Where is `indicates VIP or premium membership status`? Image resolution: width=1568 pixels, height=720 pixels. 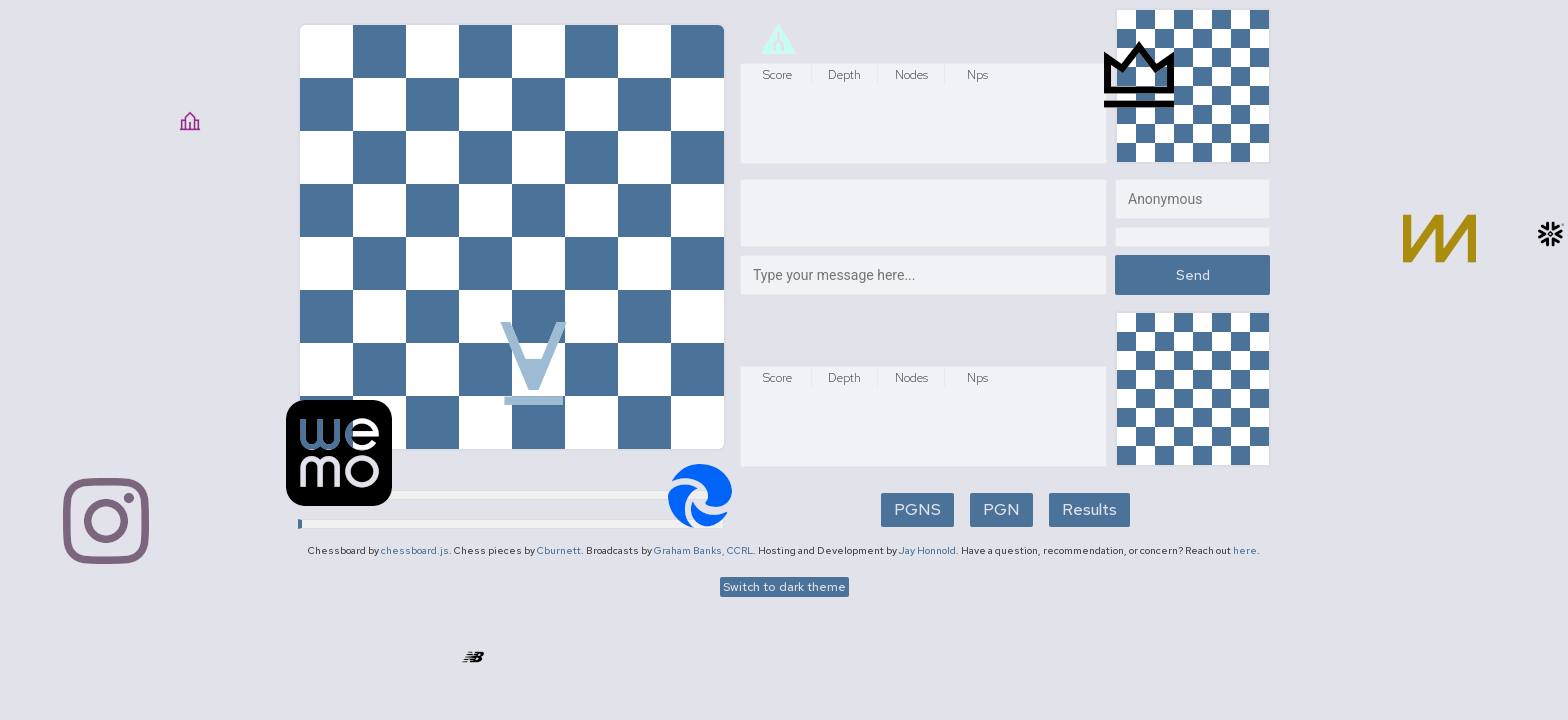
indicates VIP or premium membership status is located at coordinates (1139, 76).